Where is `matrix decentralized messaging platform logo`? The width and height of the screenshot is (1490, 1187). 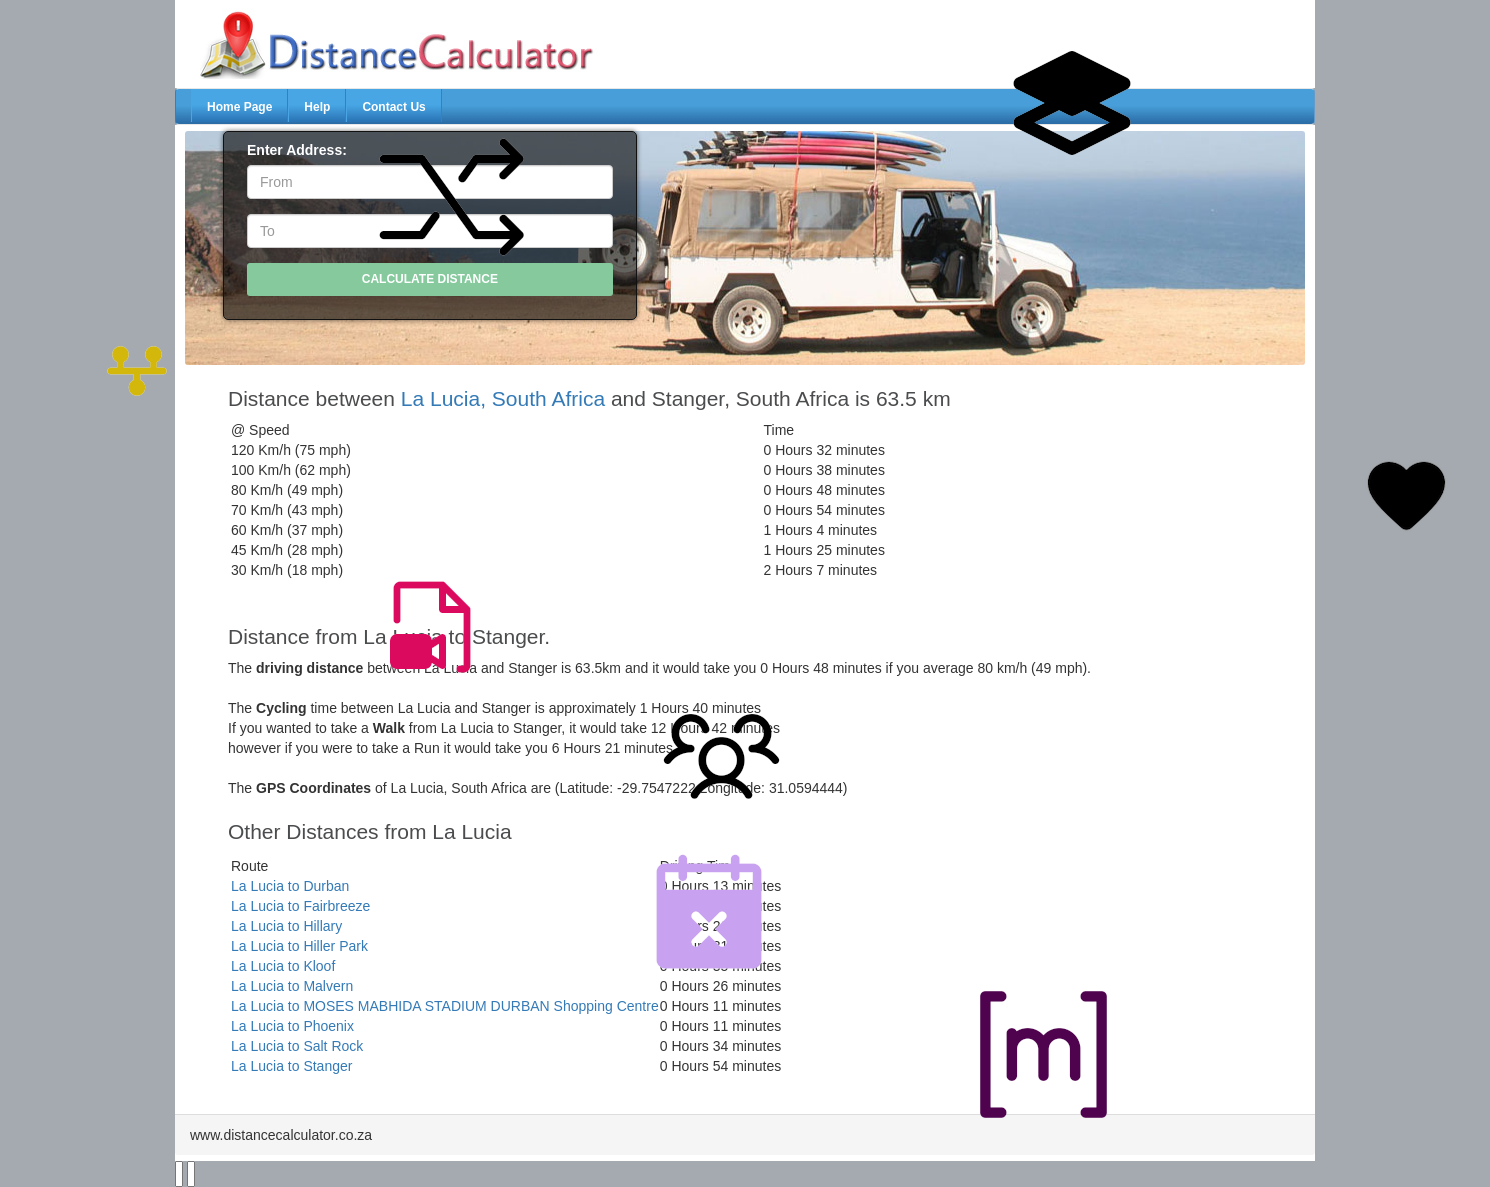
matrix decentralized messaging platform logo is located at coordinates (1043, 1054).